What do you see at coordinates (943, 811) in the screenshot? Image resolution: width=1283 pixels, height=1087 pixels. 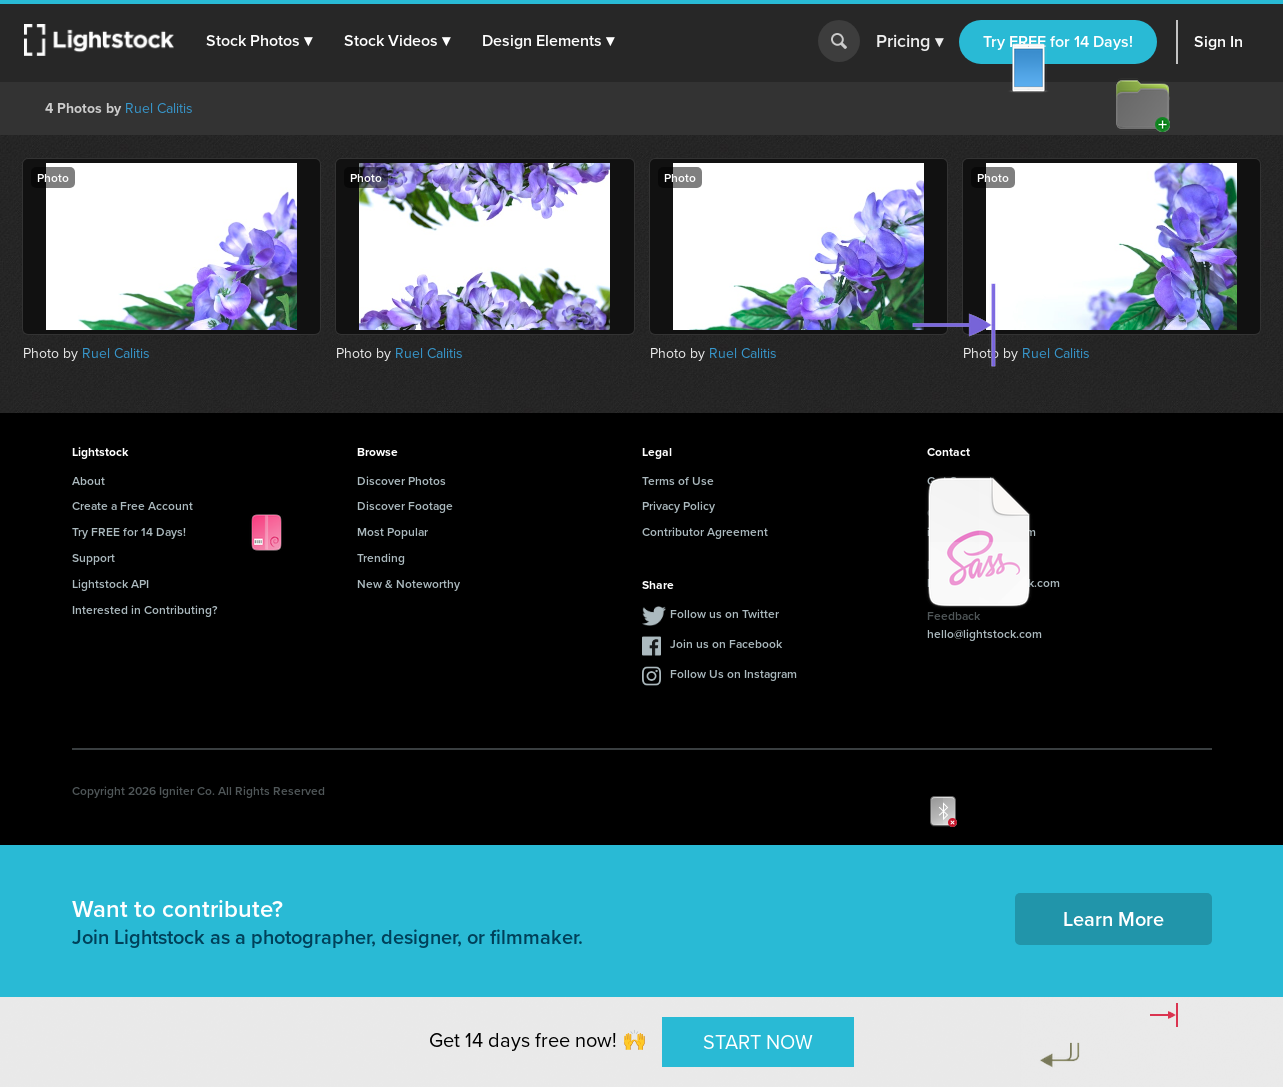 I see `bluetooth is currently disabled` at bounding box center [943, 811].